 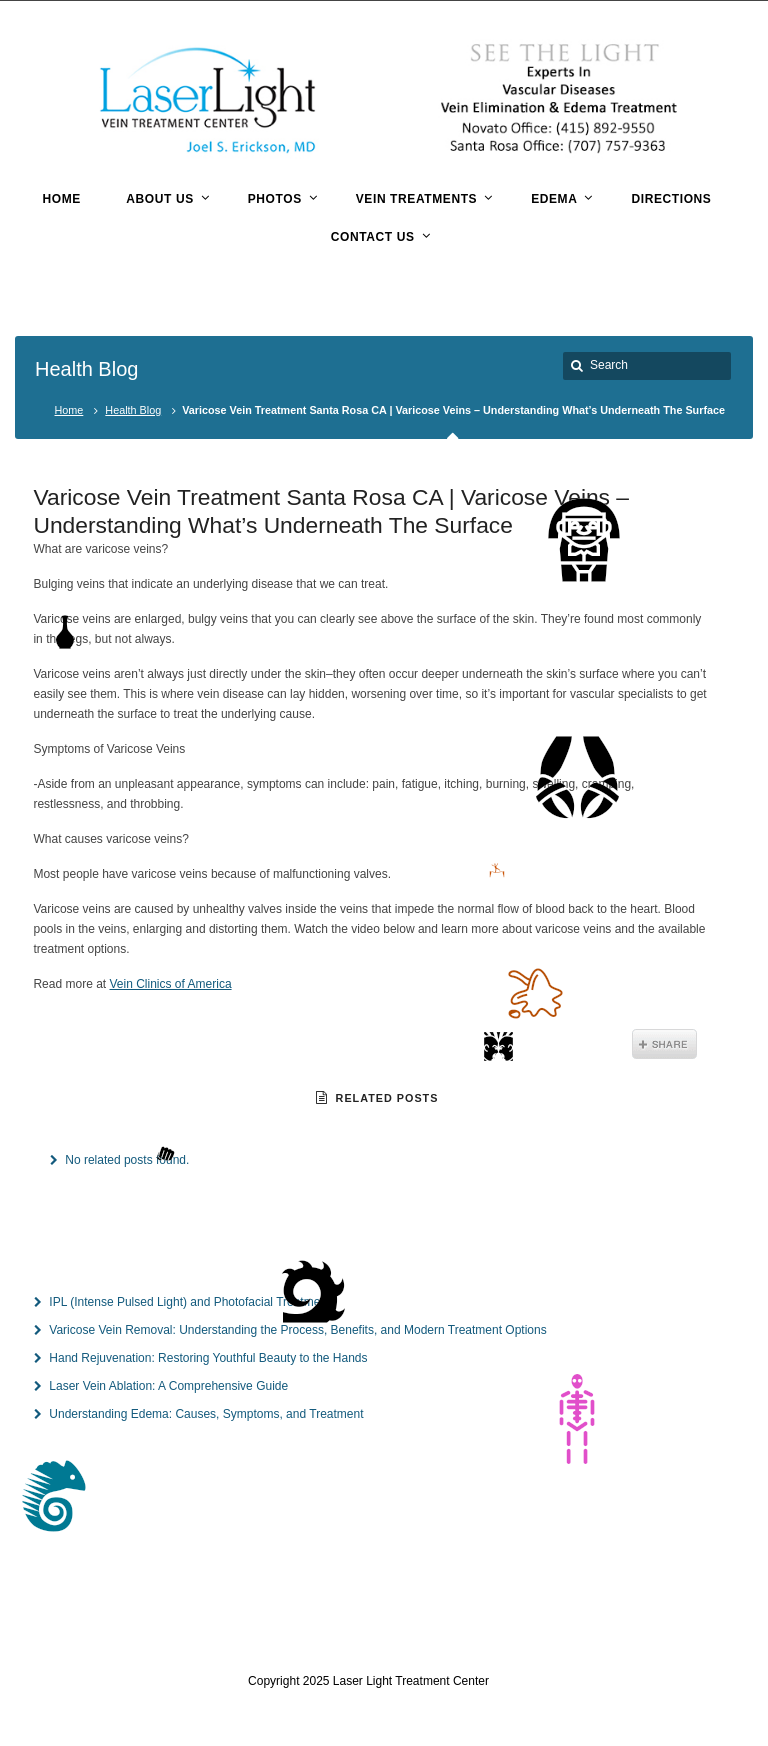 What do you see at coordinates (535, 993) in the screenshot?
I see `slime or goo enemy in a game interface` at bounding box center [535, 993].